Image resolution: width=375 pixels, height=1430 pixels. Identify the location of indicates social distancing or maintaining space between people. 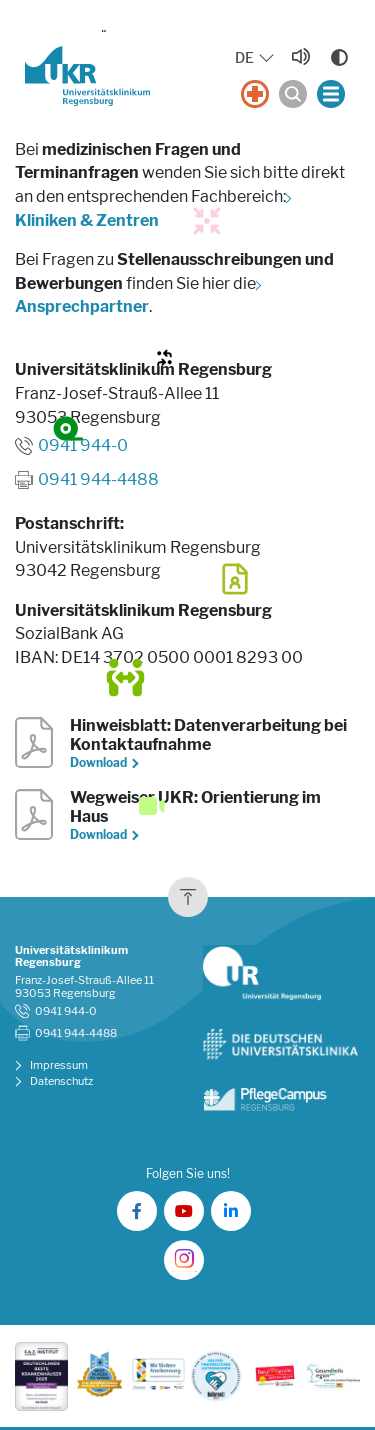
(125, 677).